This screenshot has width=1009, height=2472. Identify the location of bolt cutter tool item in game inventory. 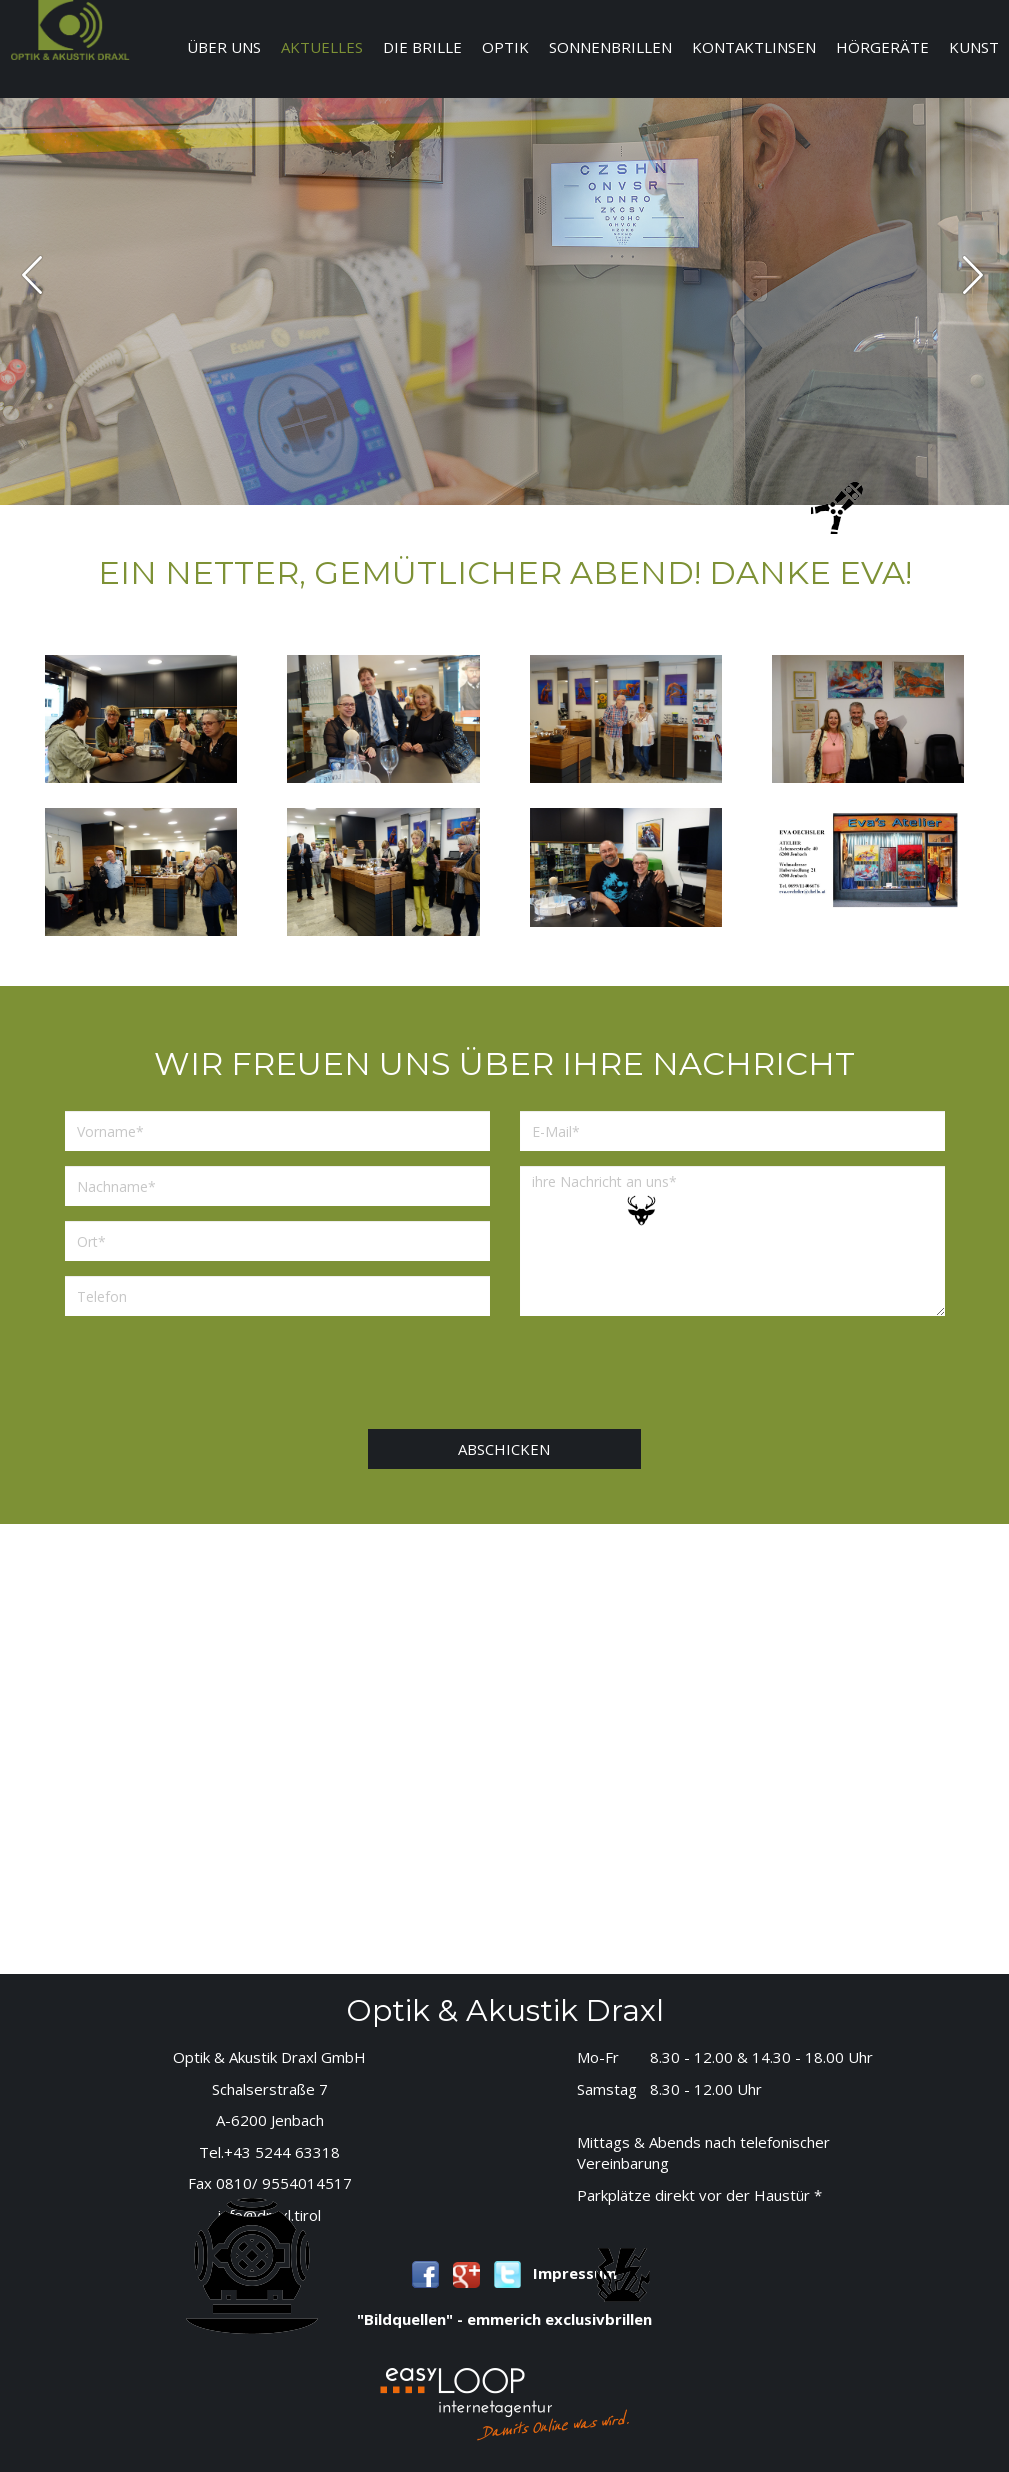
(837, 507).